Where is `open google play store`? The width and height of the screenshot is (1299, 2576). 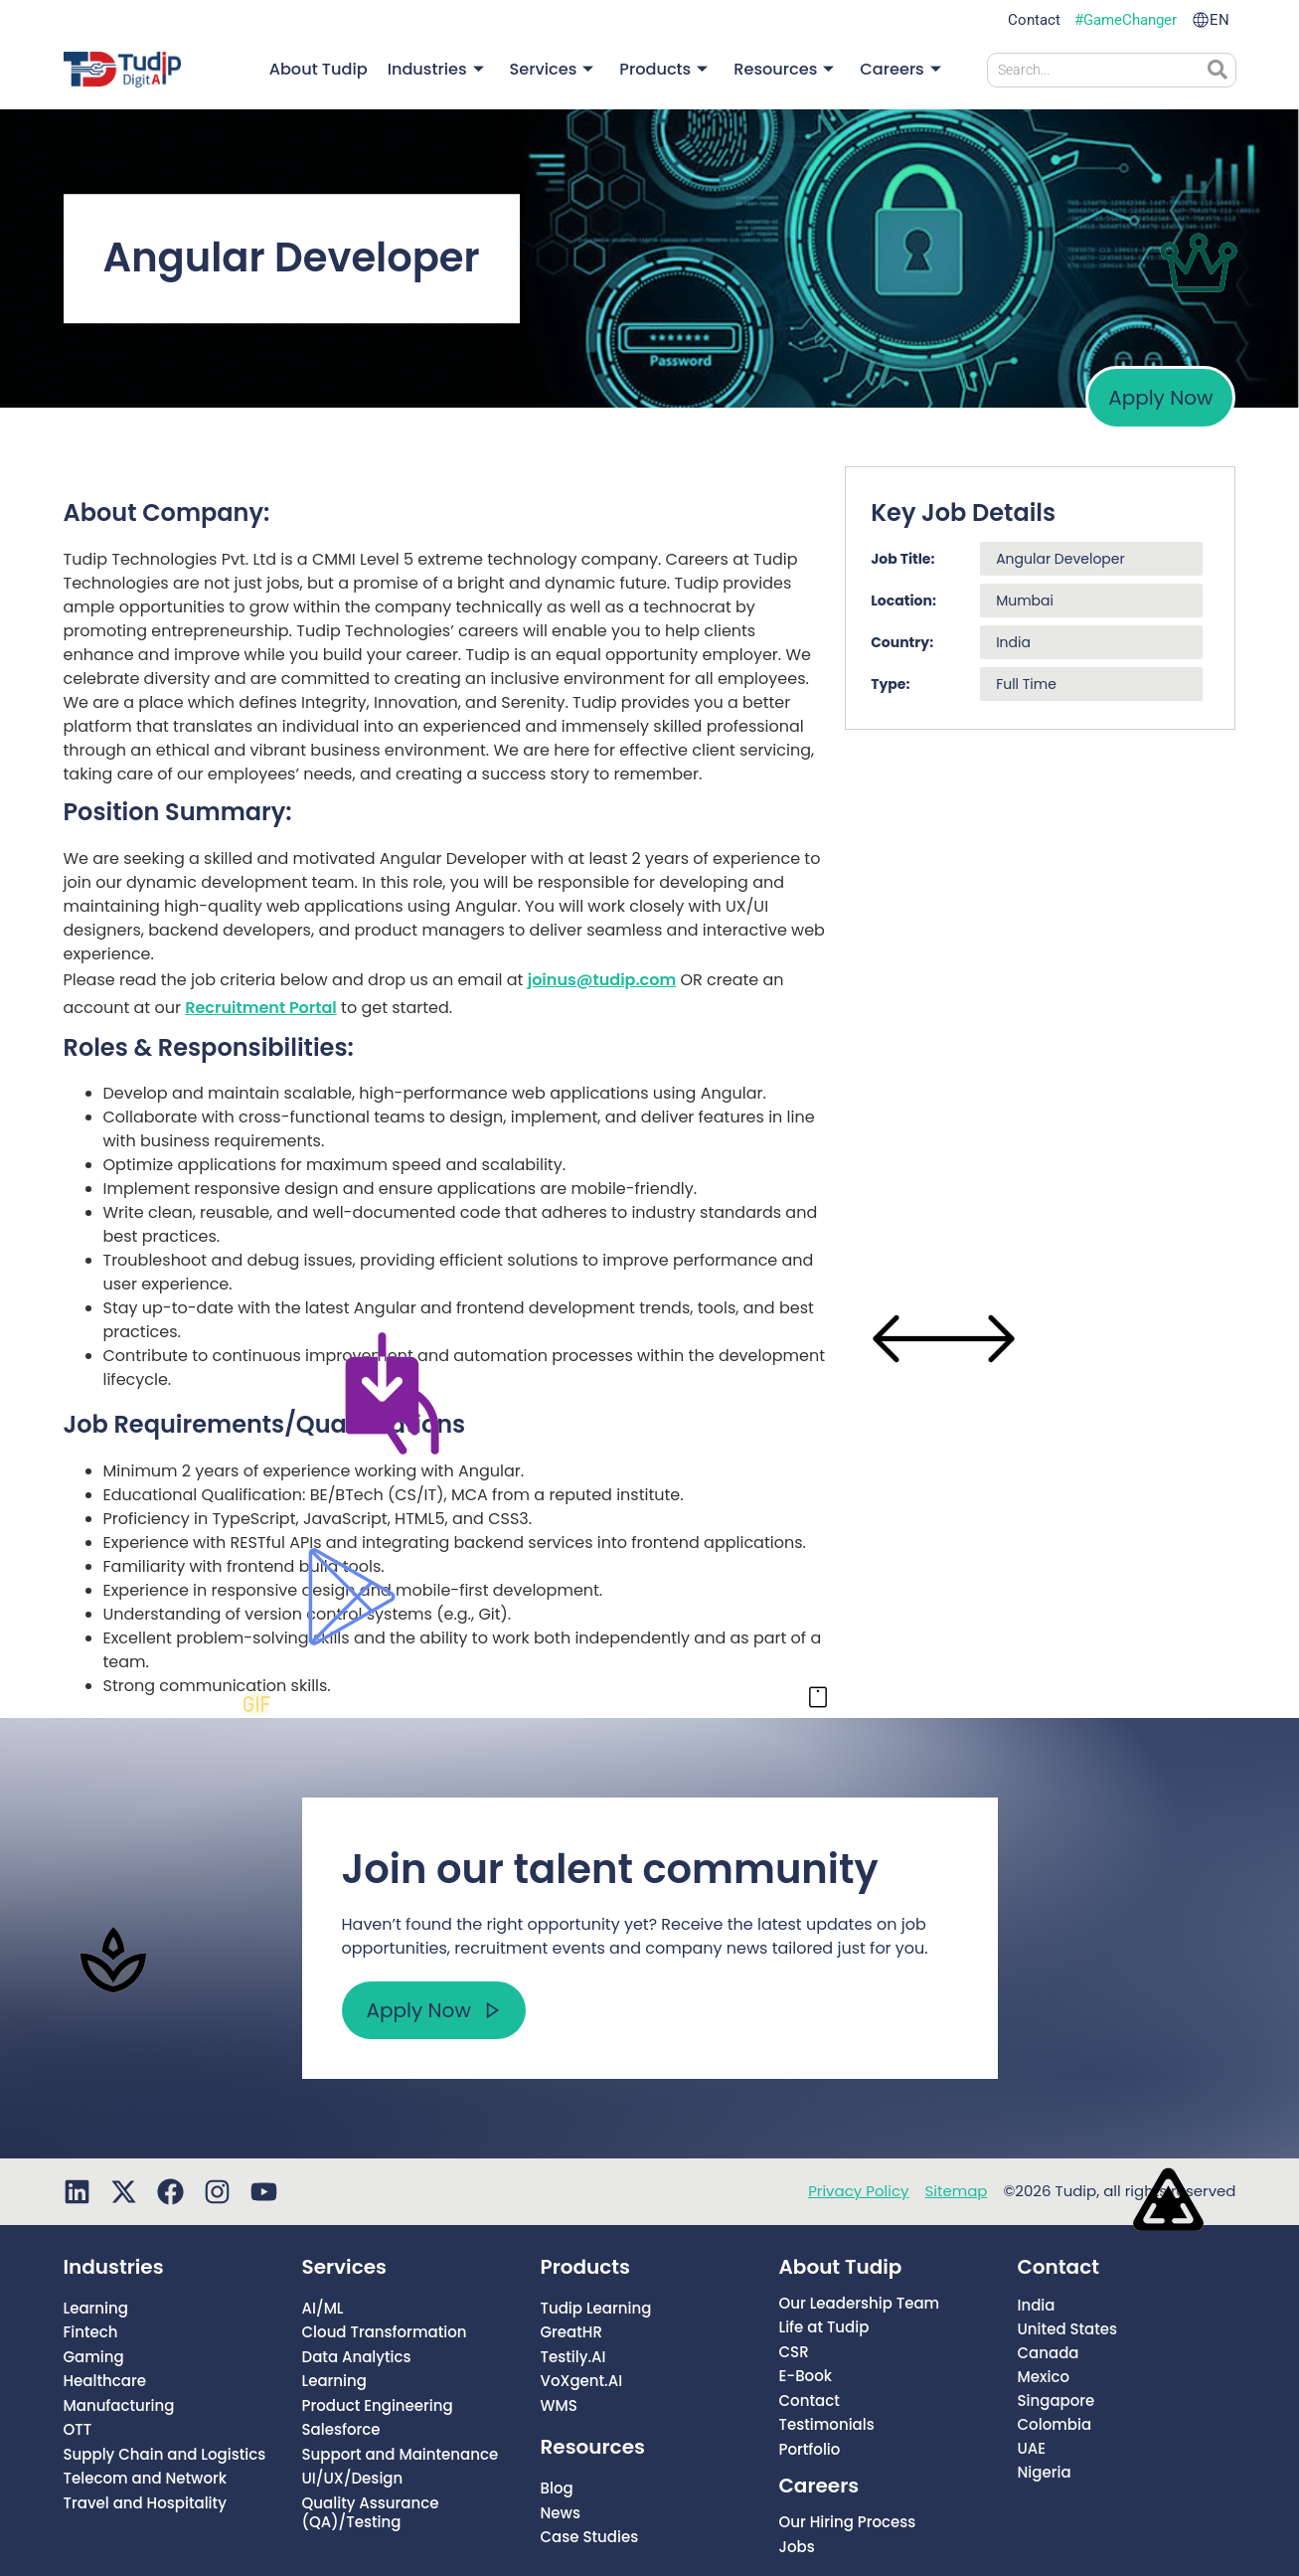 open google play store is located at coordinates (343, 1597).